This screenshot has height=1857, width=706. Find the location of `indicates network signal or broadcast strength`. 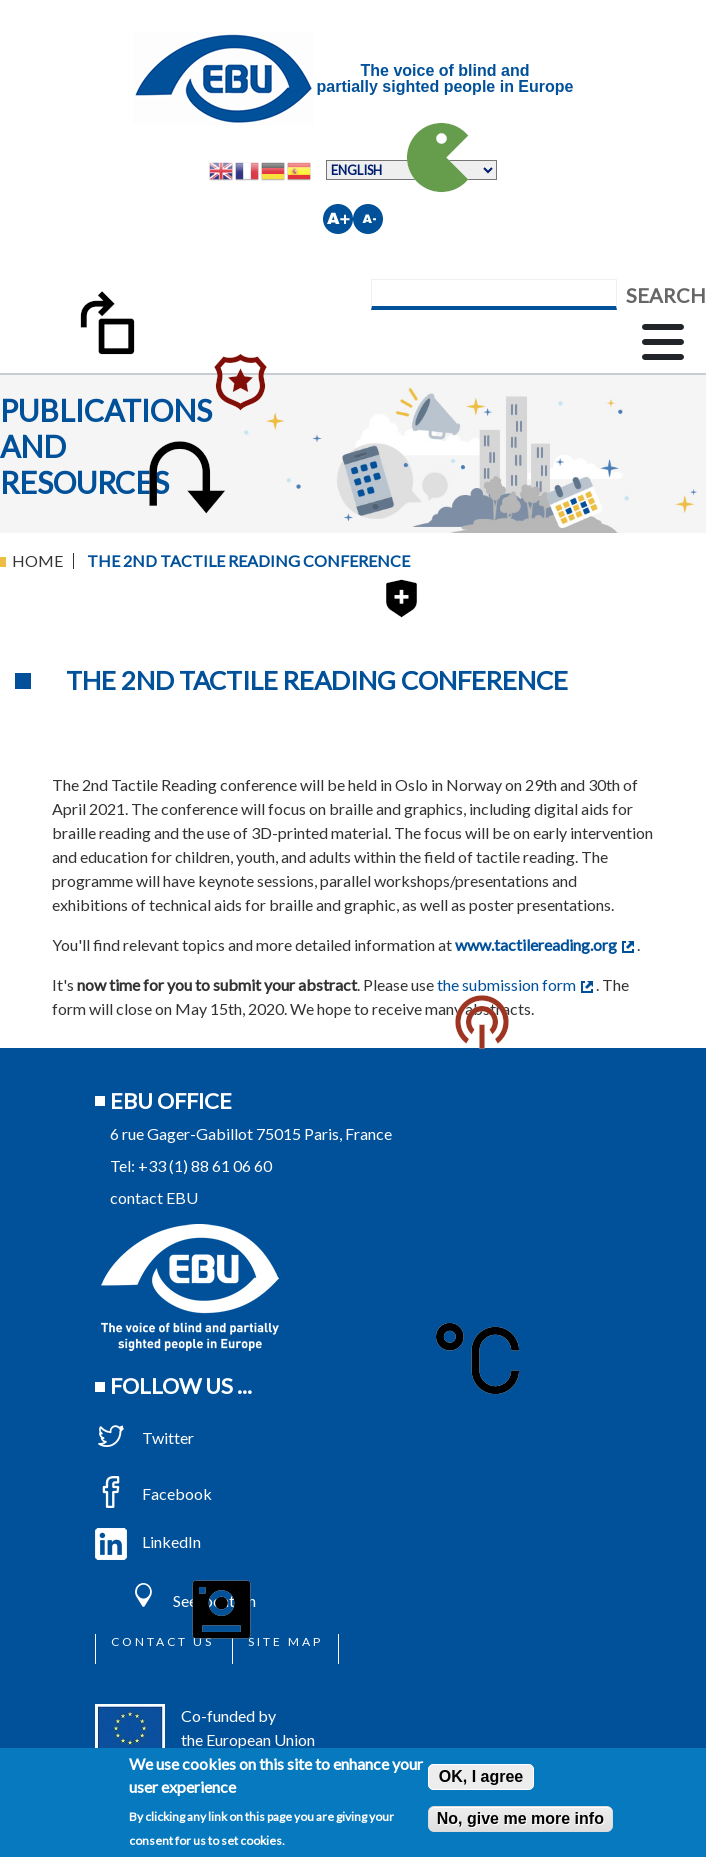

indicates network signal or broadcast strength is located at coordinates (482, 1022).